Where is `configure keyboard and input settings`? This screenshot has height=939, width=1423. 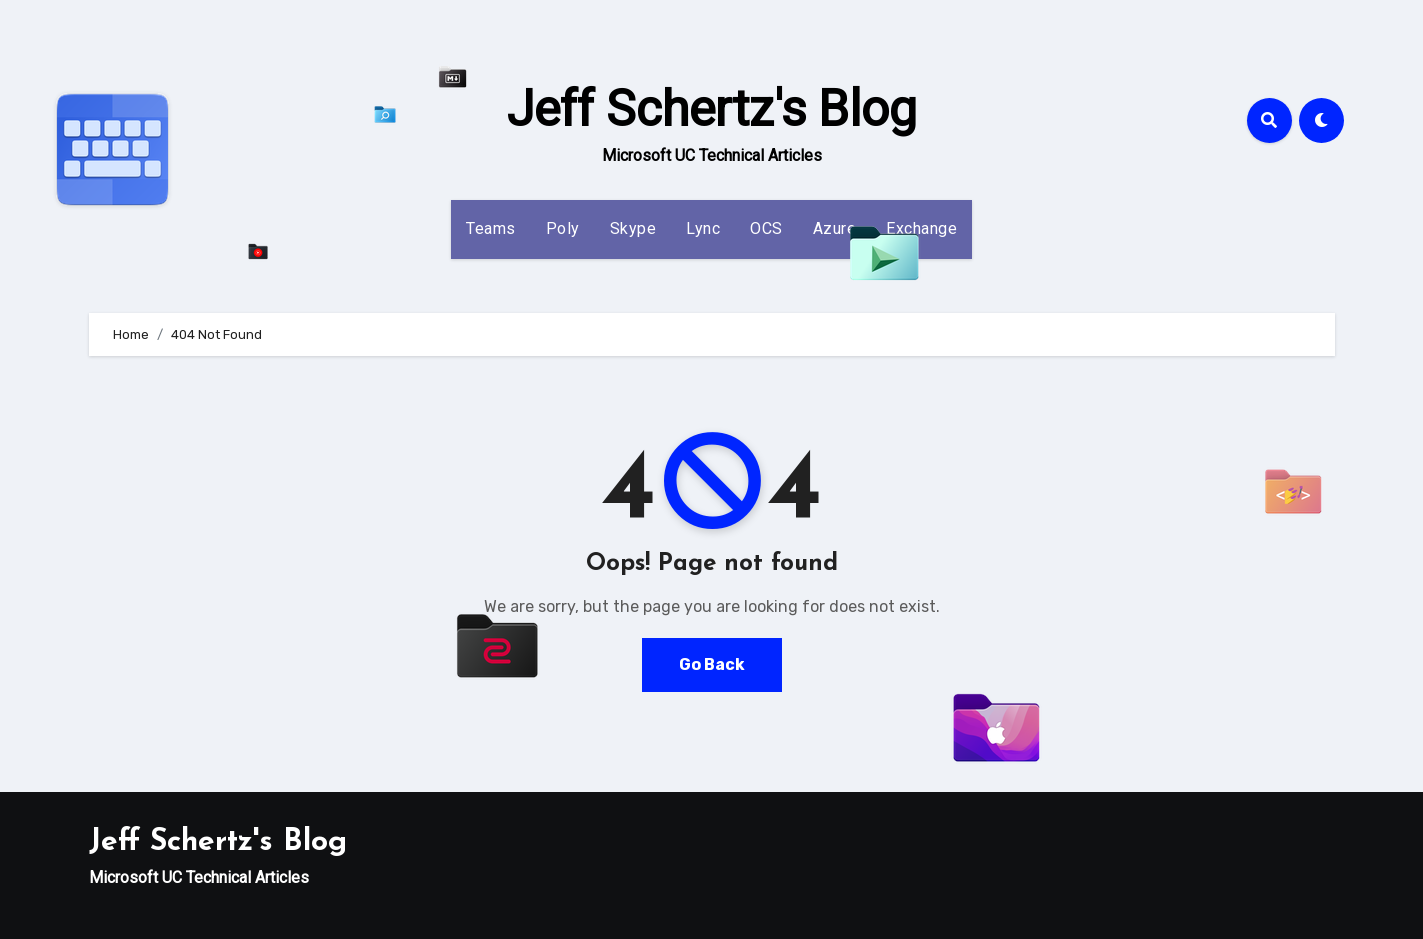
configure keyboard and input settings is located at coordinates (112, 149).